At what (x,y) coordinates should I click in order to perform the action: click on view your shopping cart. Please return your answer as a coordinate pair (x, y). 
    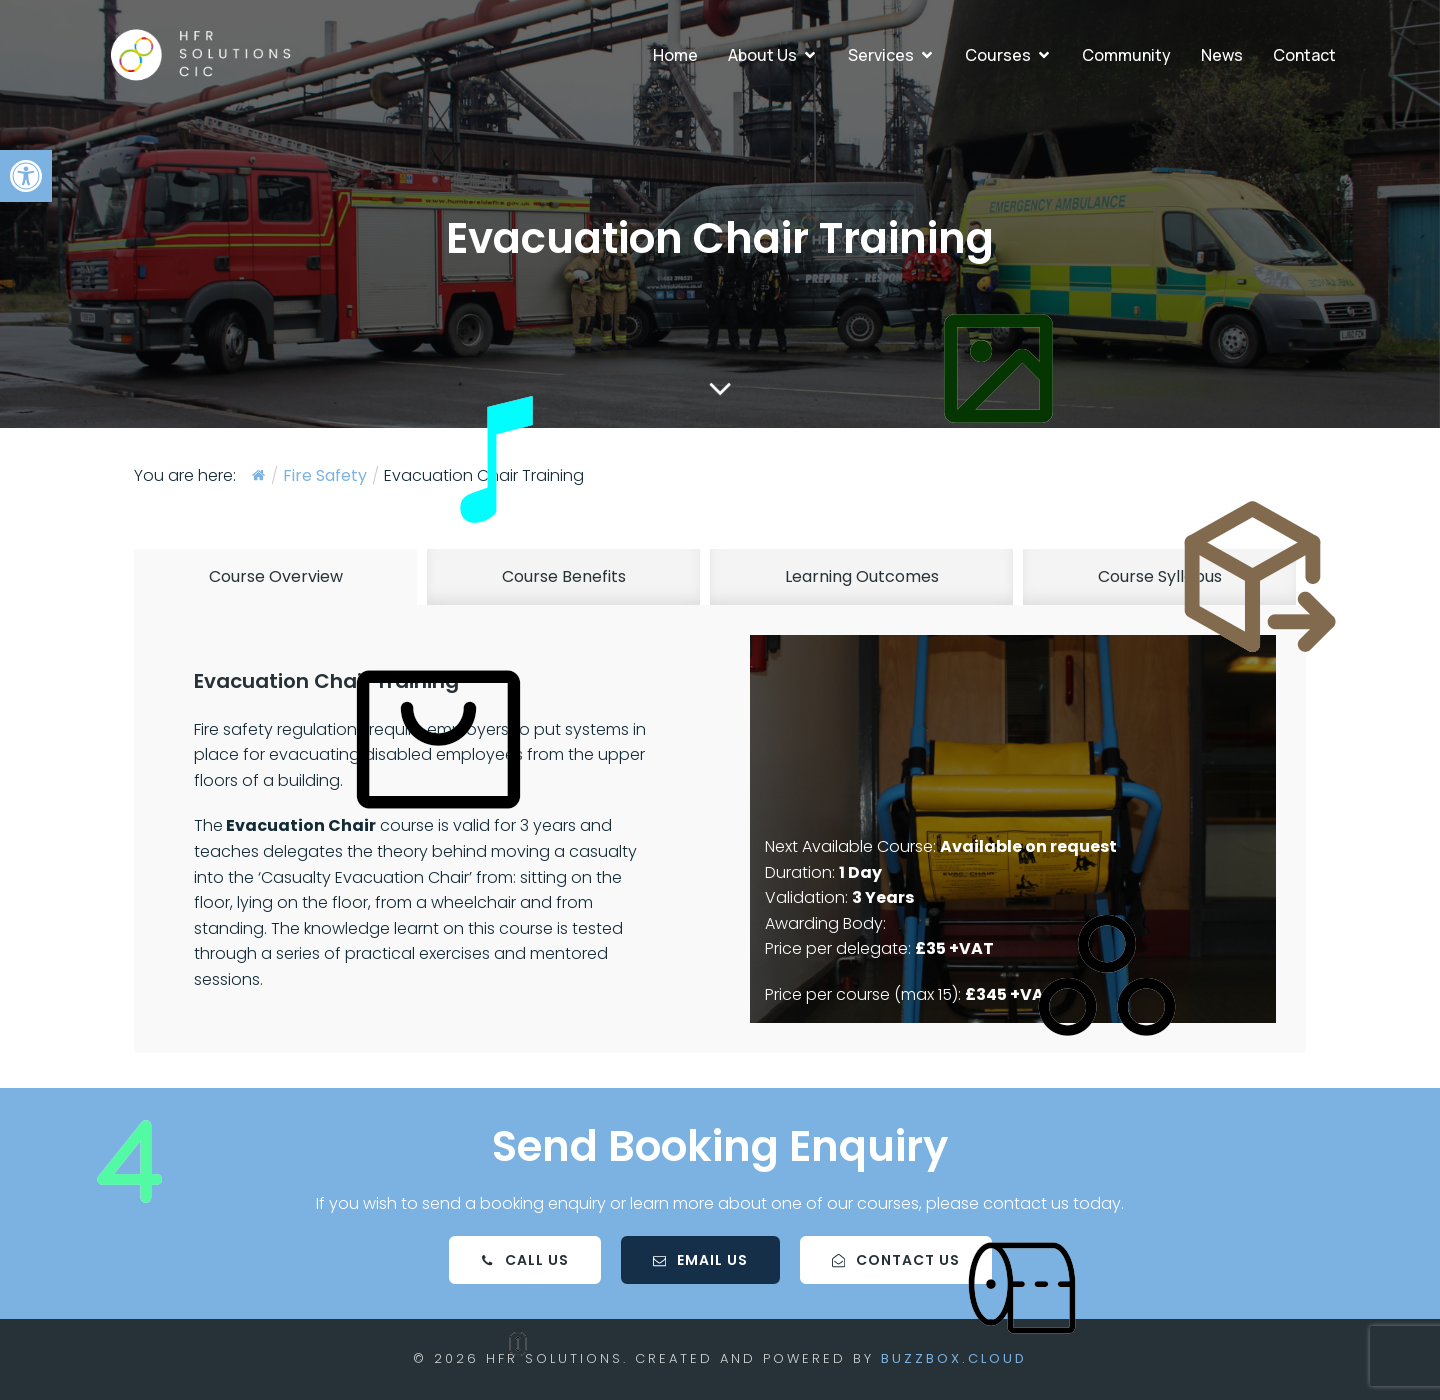
    Looking at the image, I should click on (438, 739).